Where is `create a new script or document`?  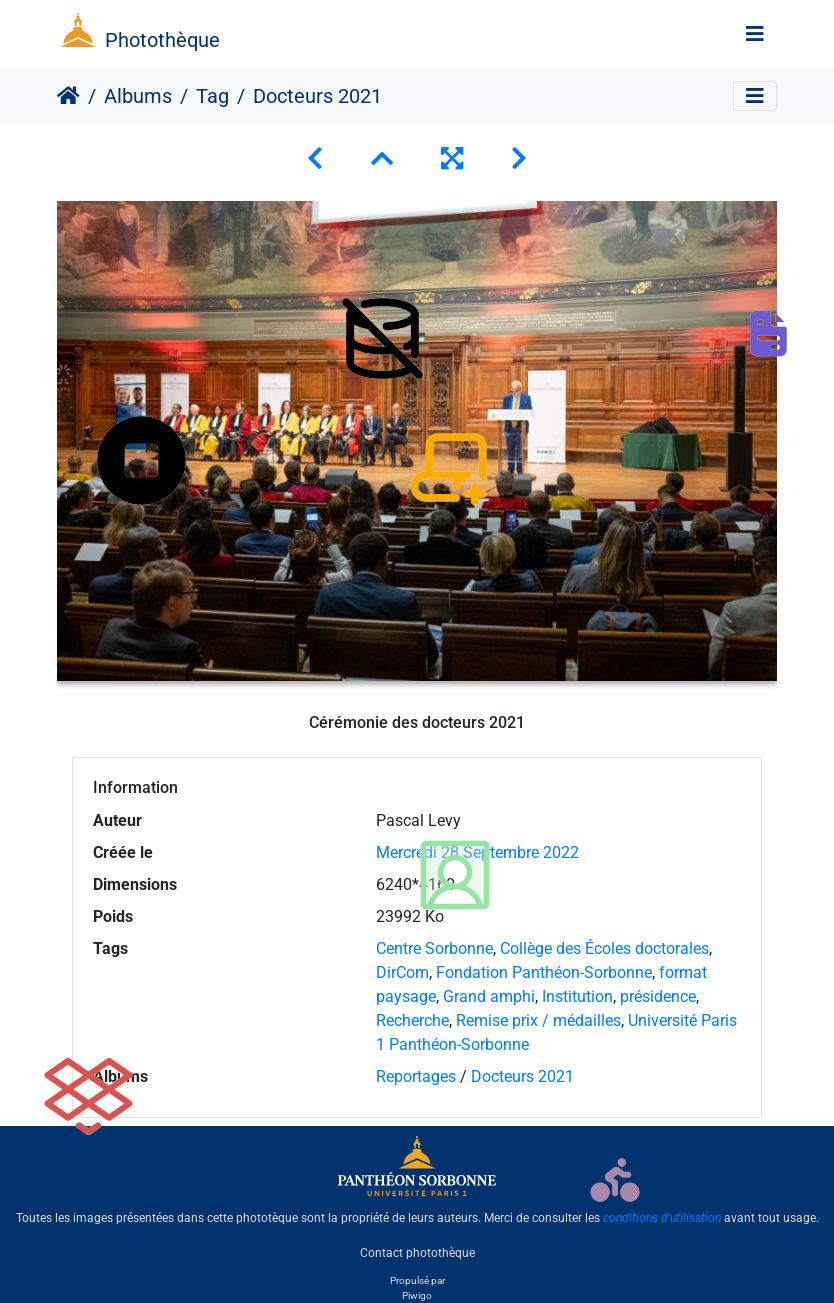 create a new script or document is located at coordinates (448, 467).